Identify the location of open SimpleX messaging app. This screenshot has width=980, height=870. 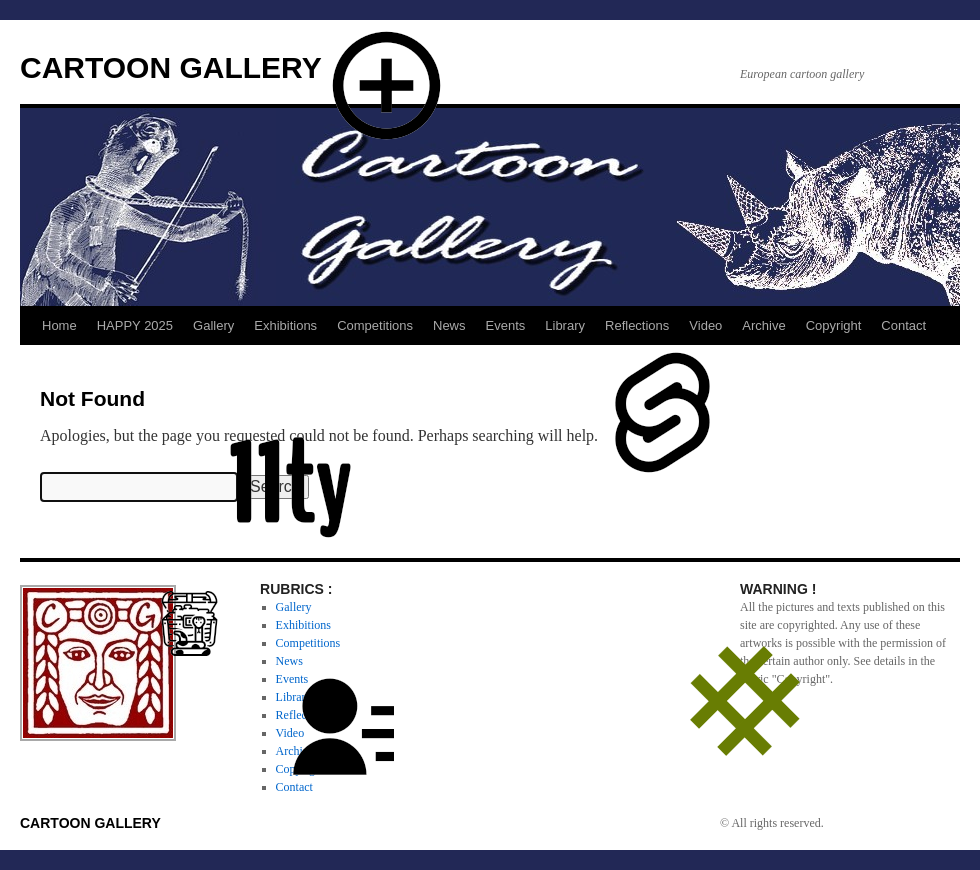
(745, 701).